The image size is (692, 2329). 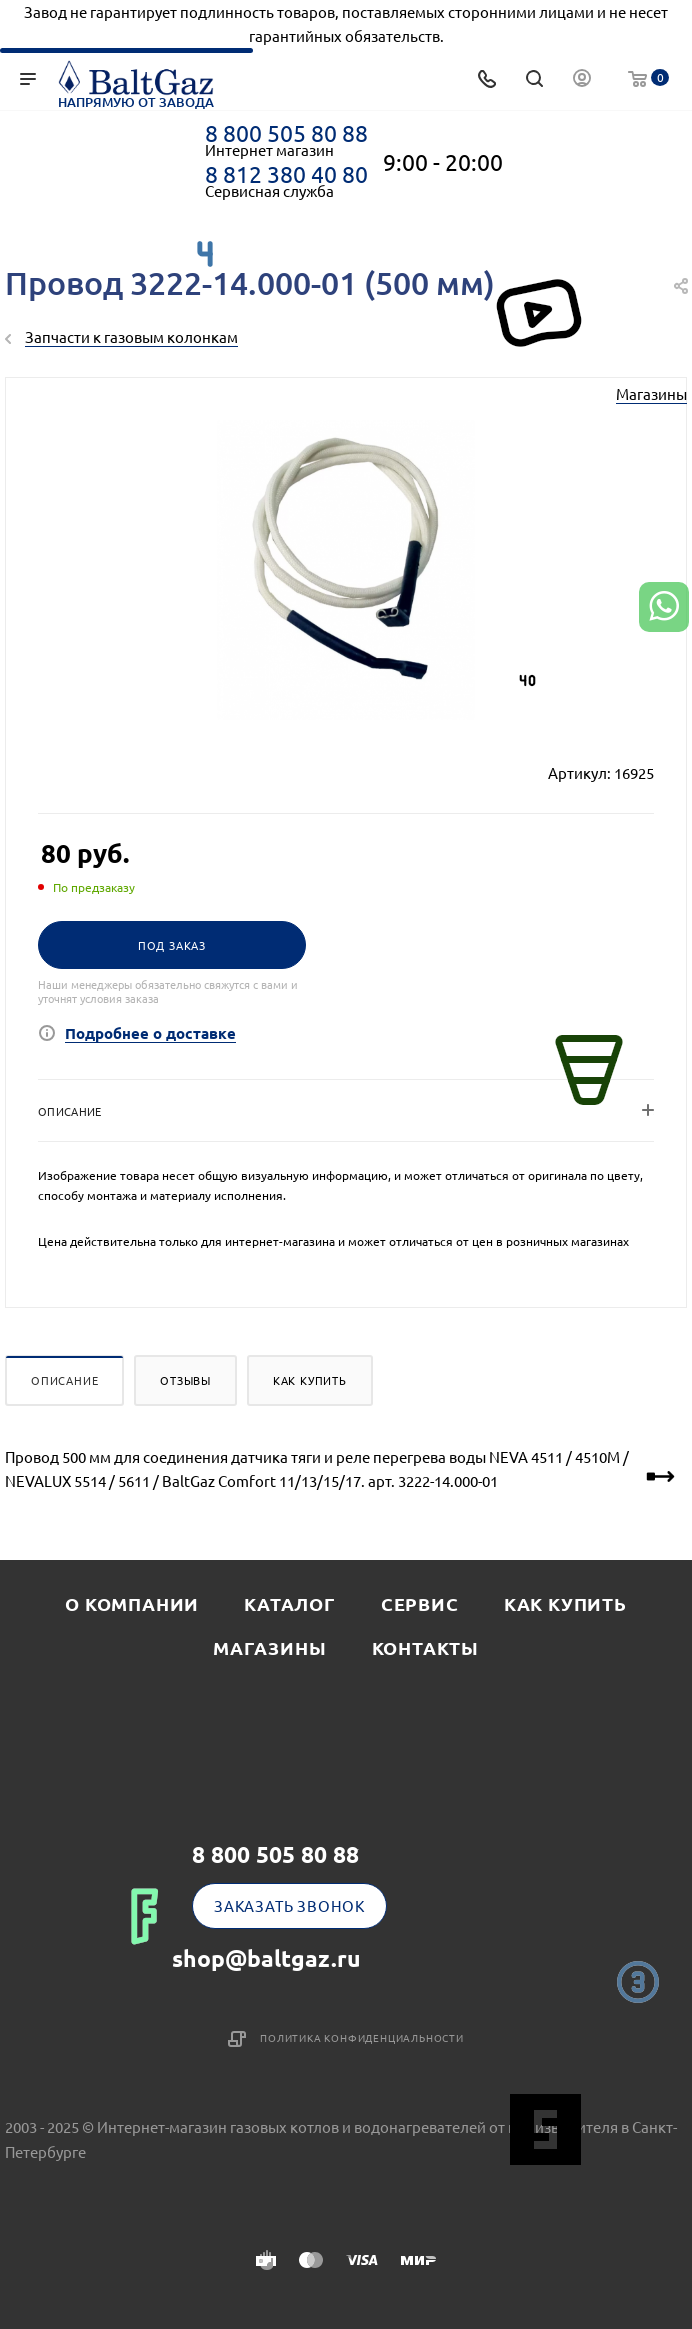 I want to click on move item to the right, so click(x=660, y=1476).